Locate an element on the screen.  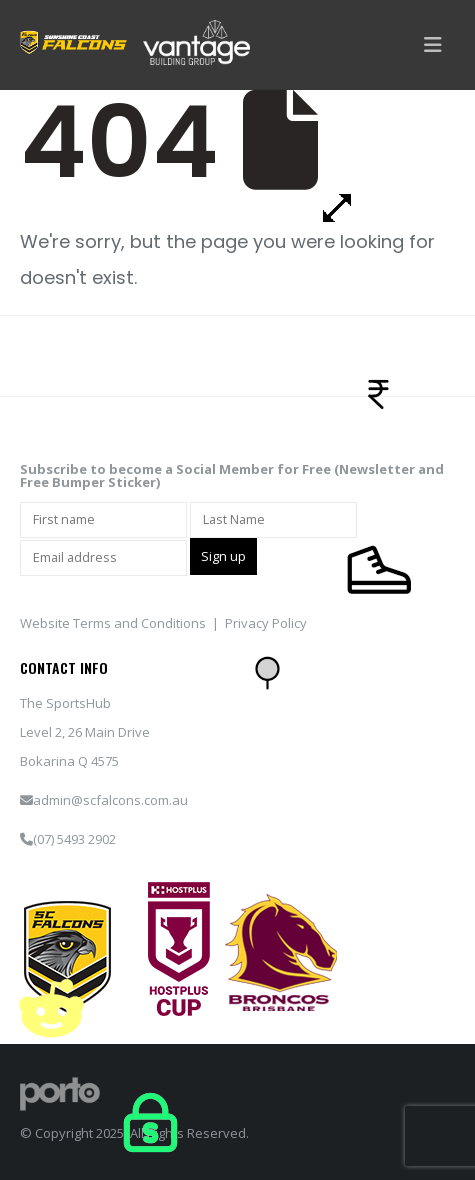
access footwear or shoe category is located at coordinates (376, 572).